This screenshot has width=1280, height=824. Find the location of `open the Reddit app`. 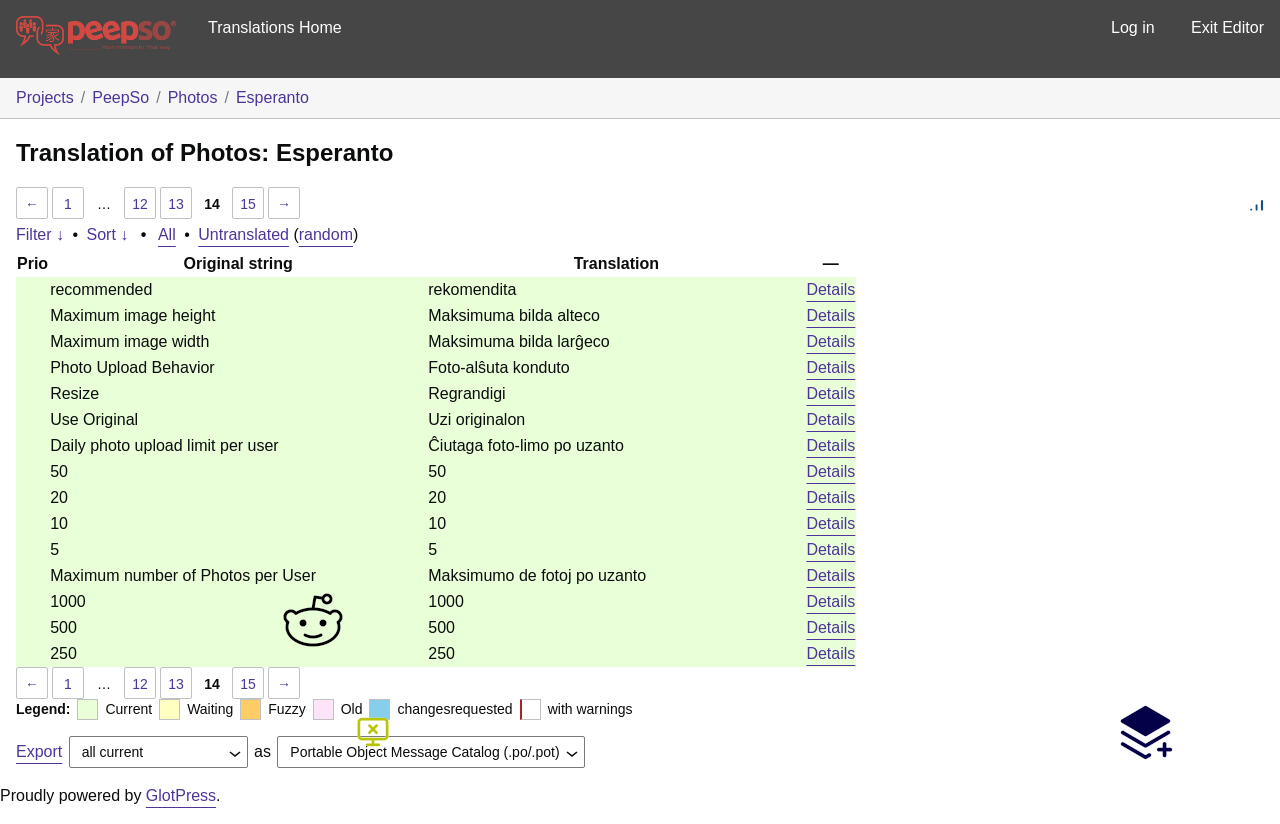

open the Reddit app is located at coordinates (313, 623).